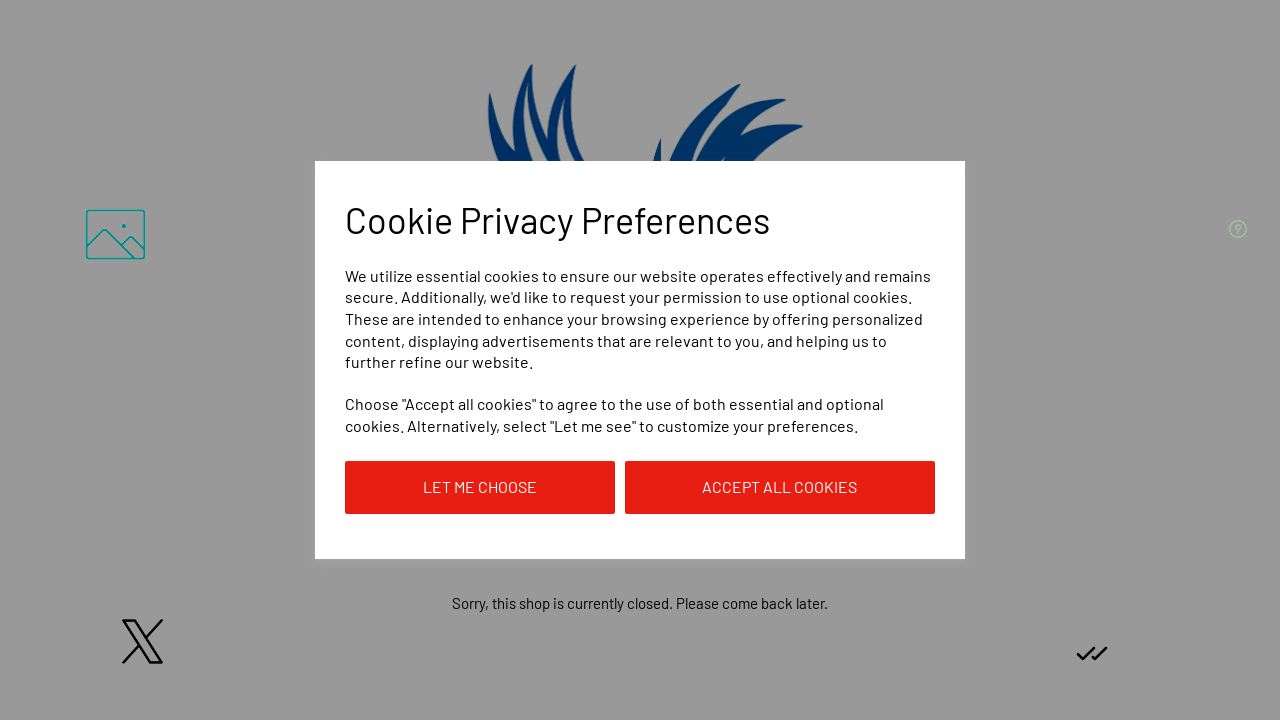 This screenshot has width=1280, height=720. I want to click on indicates nine items or notifications, so click(1238, 229).